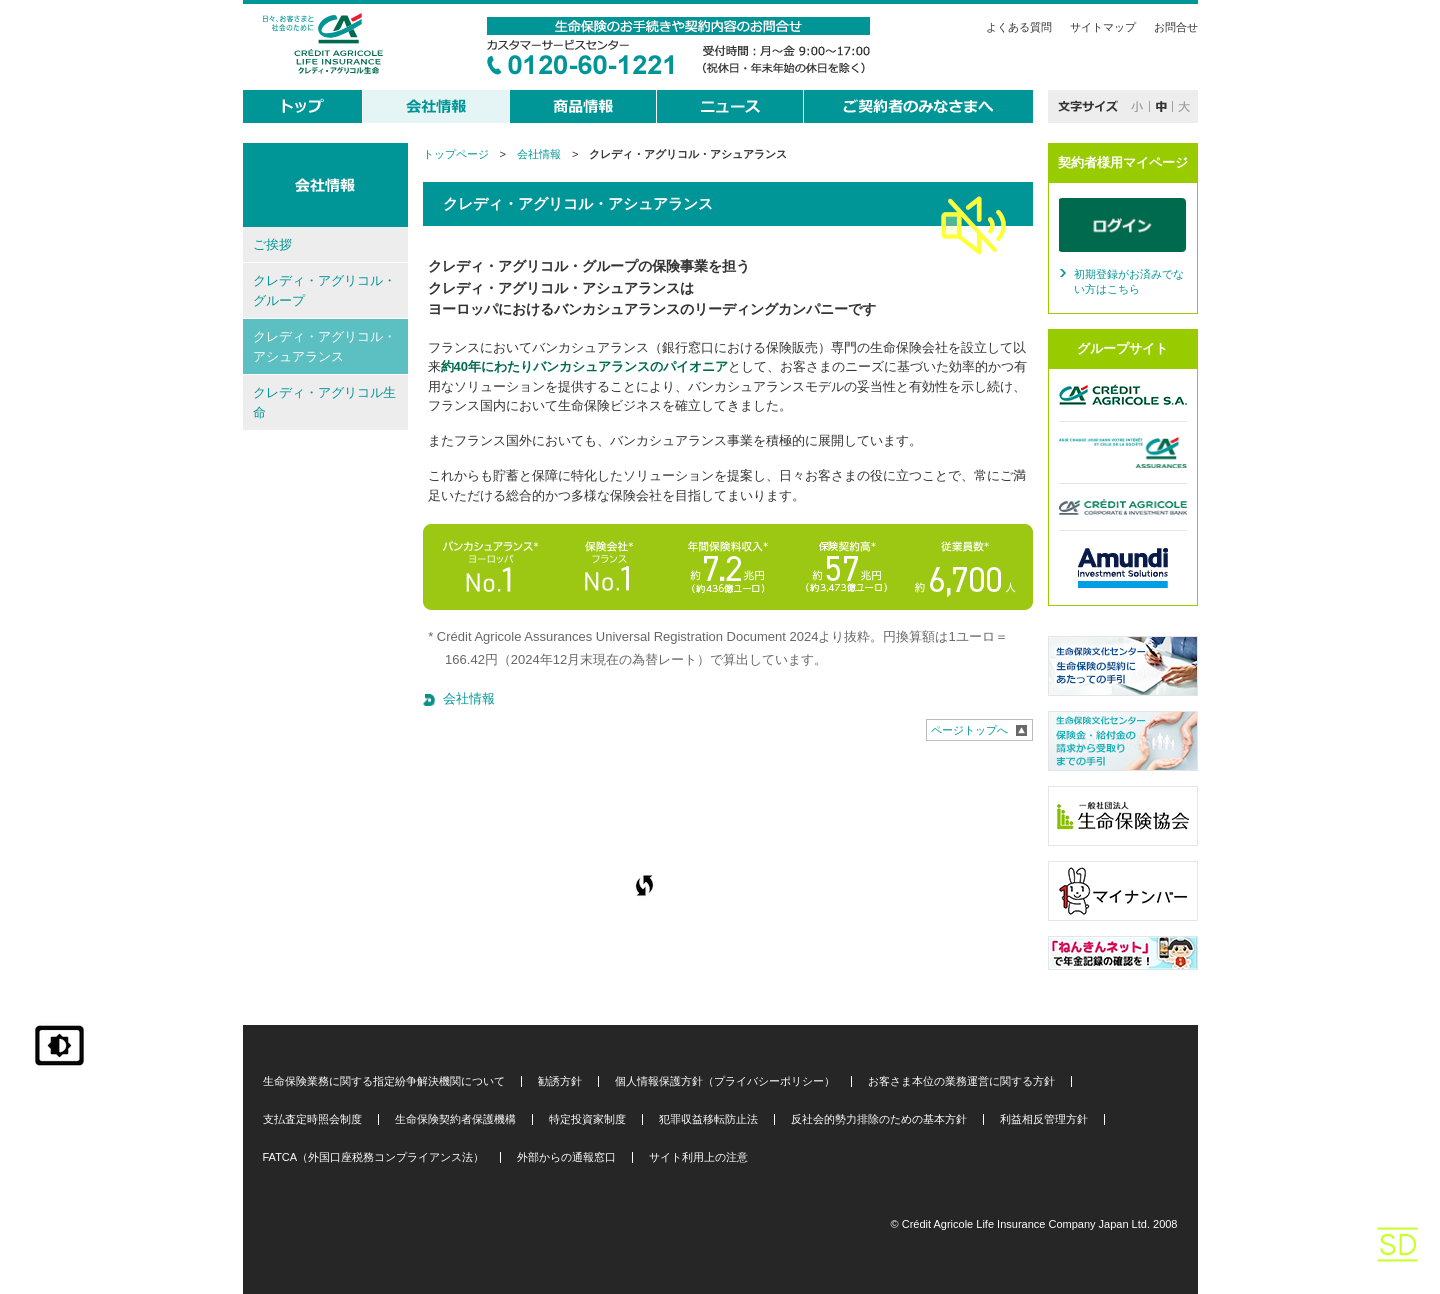 This screenshot has width=1440, height=1294. I want to click on mute audio or sound, so click(972, 225).